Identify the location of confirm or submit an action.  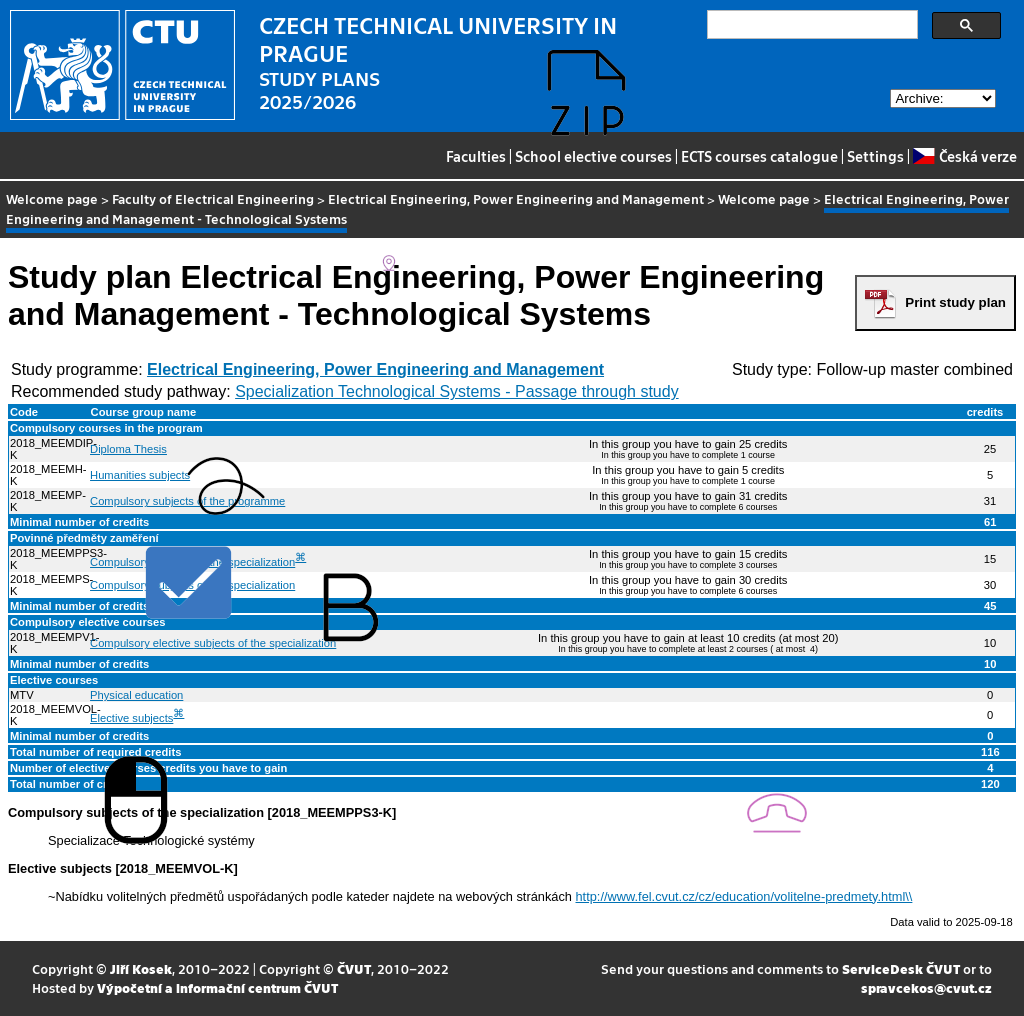
(188, 582).